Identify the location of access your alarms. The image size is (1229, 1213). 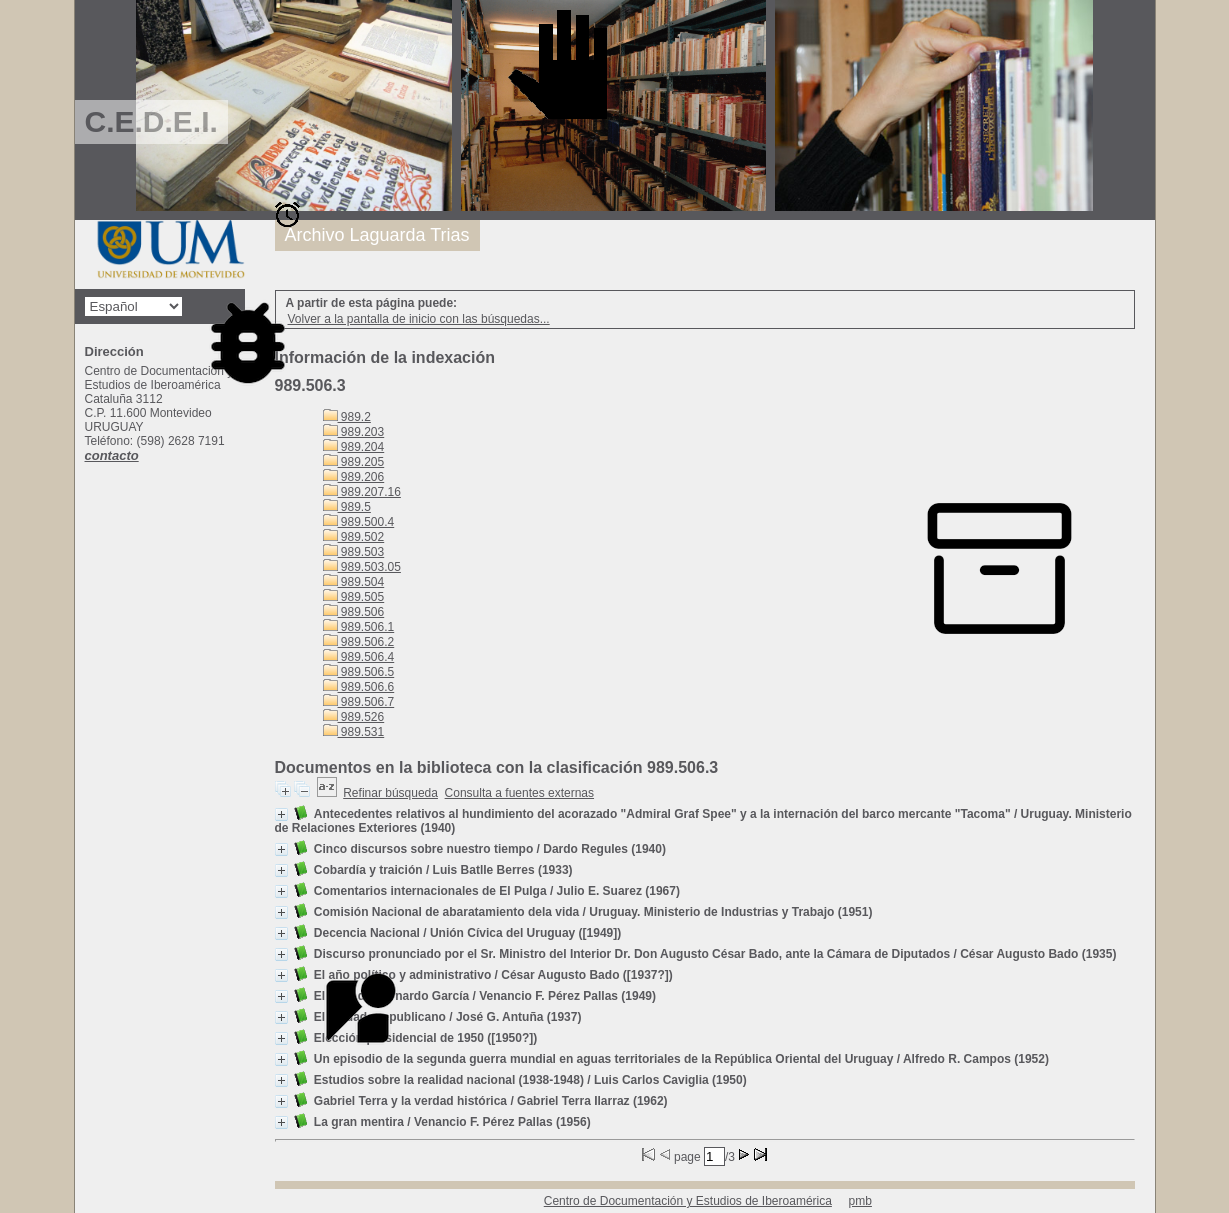
(287, 214).